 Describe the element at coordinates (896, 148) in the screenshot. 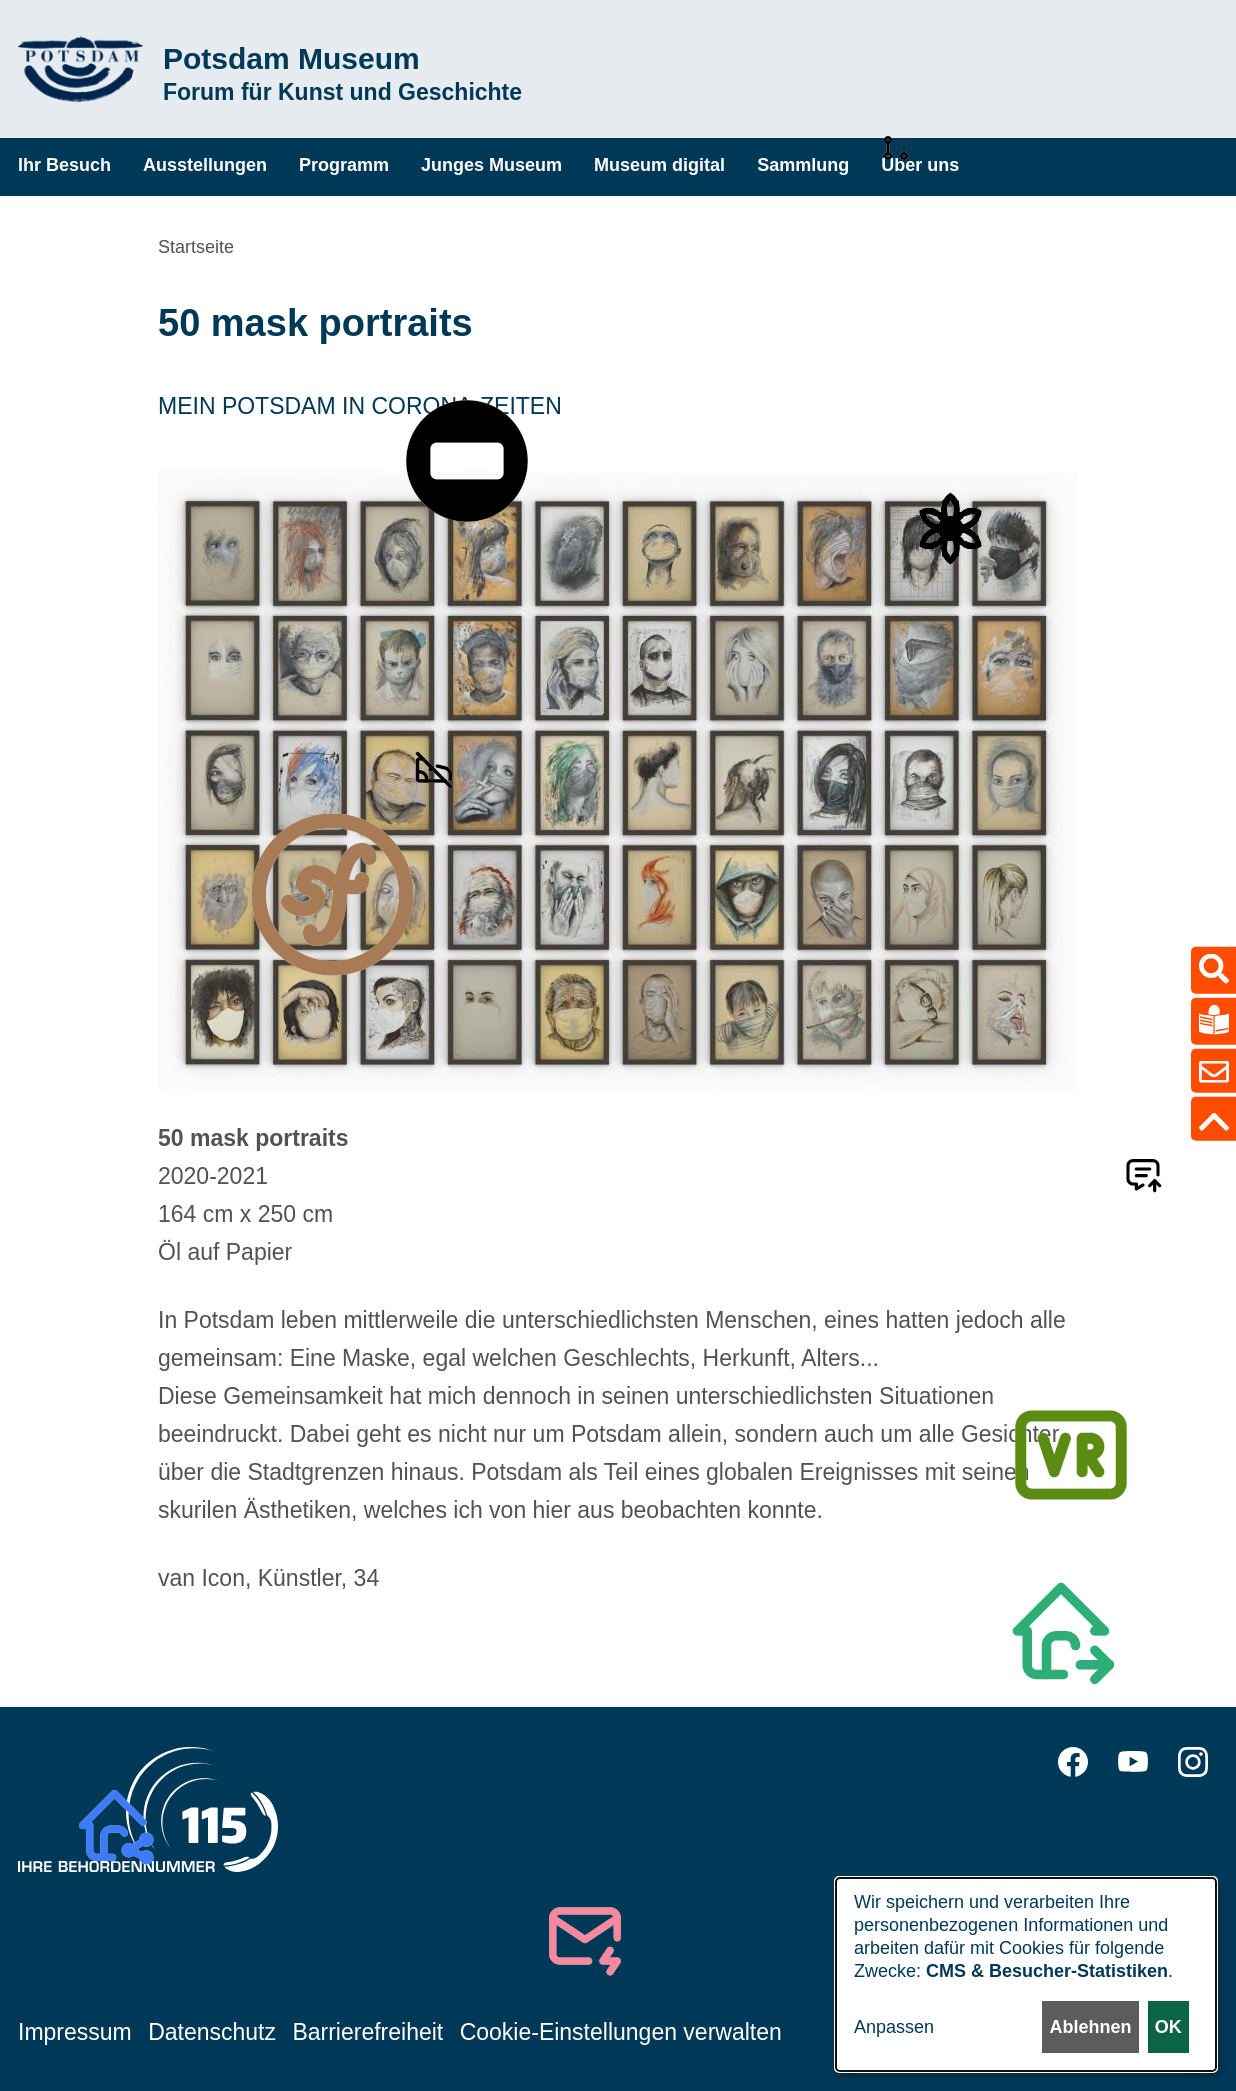

I see `indicates a draft pull request awaiting completion` at that location.